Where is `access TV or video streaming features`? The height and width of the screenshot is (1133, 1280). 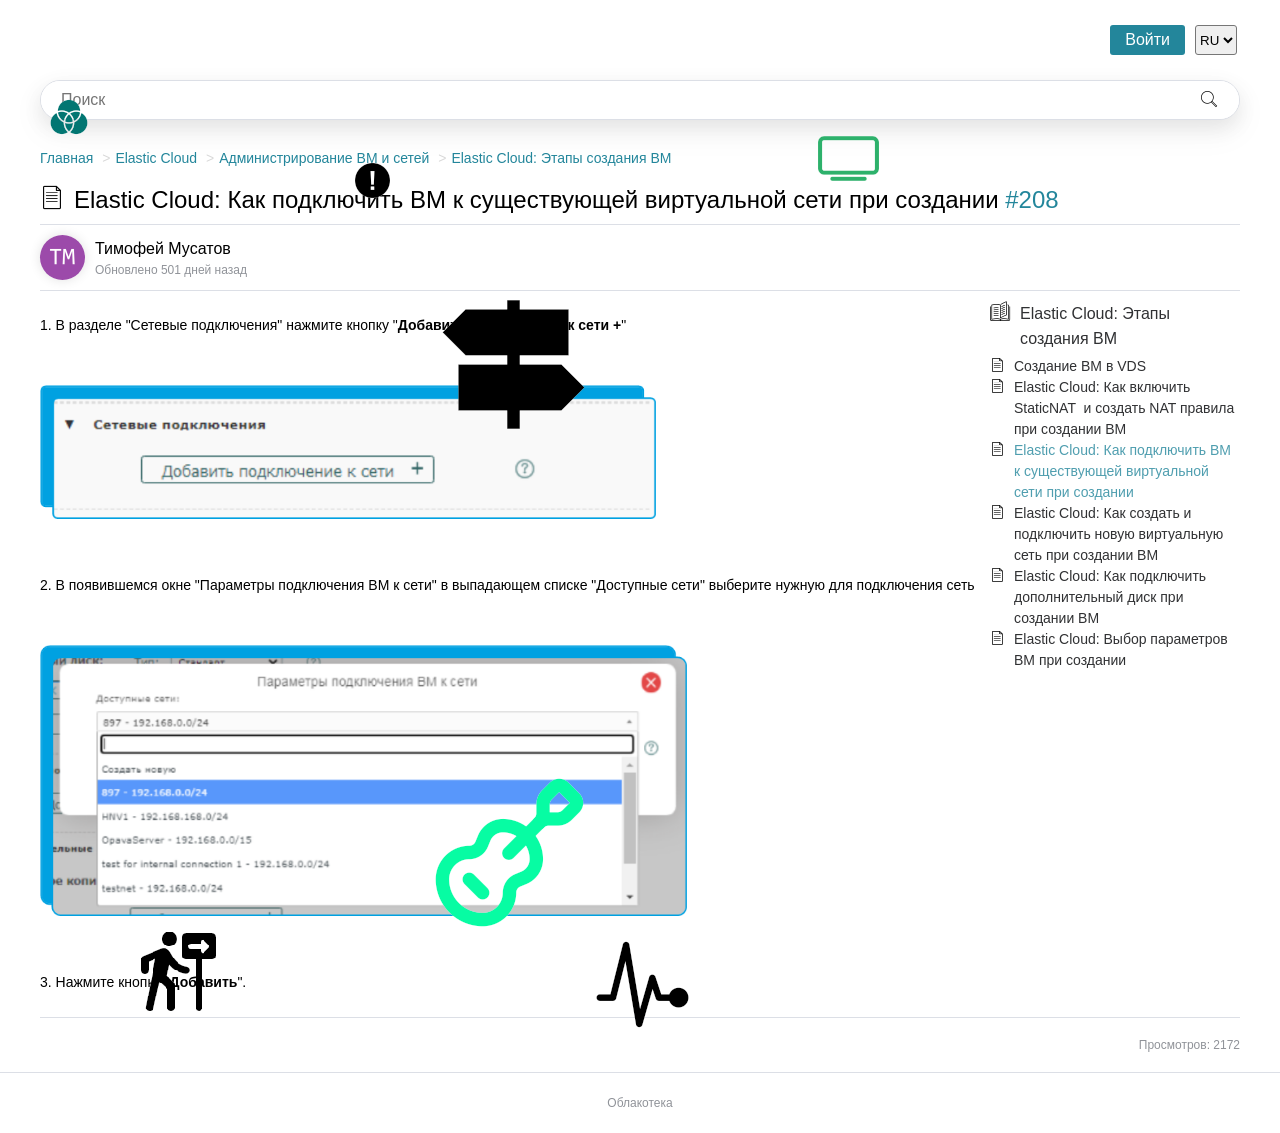 access TV or video streaming features is located at coordinates (848, 158).